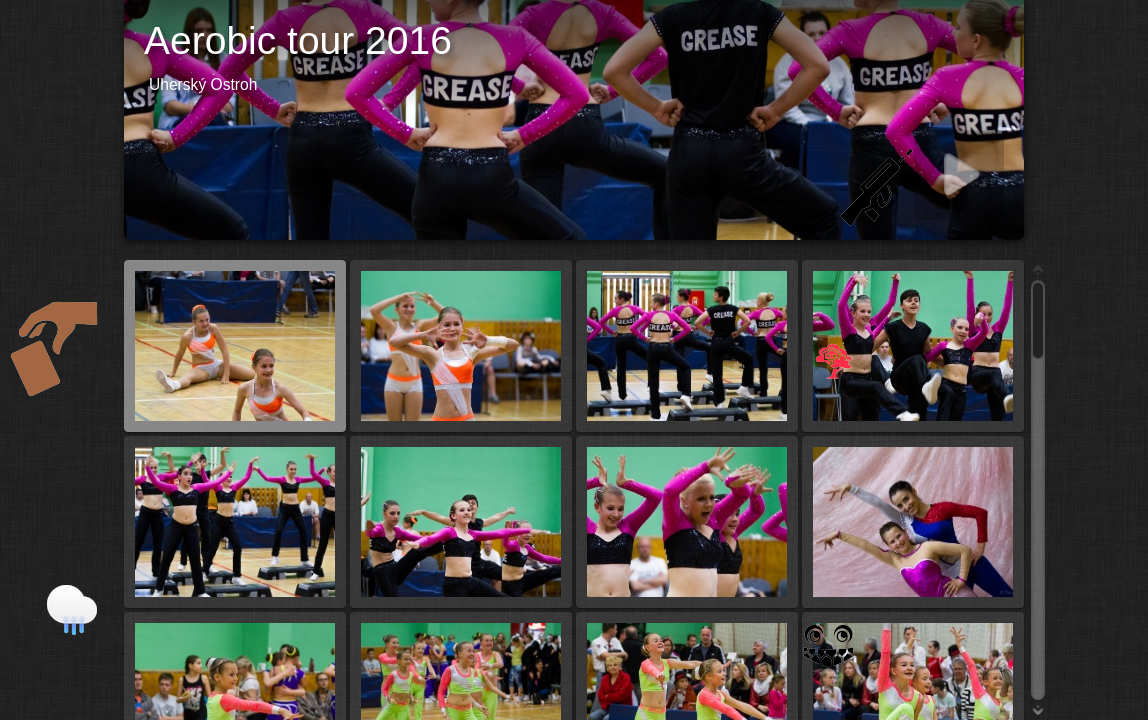  What do you see at coordinates (834, 361) in the screenshot?
I see `access treehouse or hideout feature` at bounding box center [834, 361].